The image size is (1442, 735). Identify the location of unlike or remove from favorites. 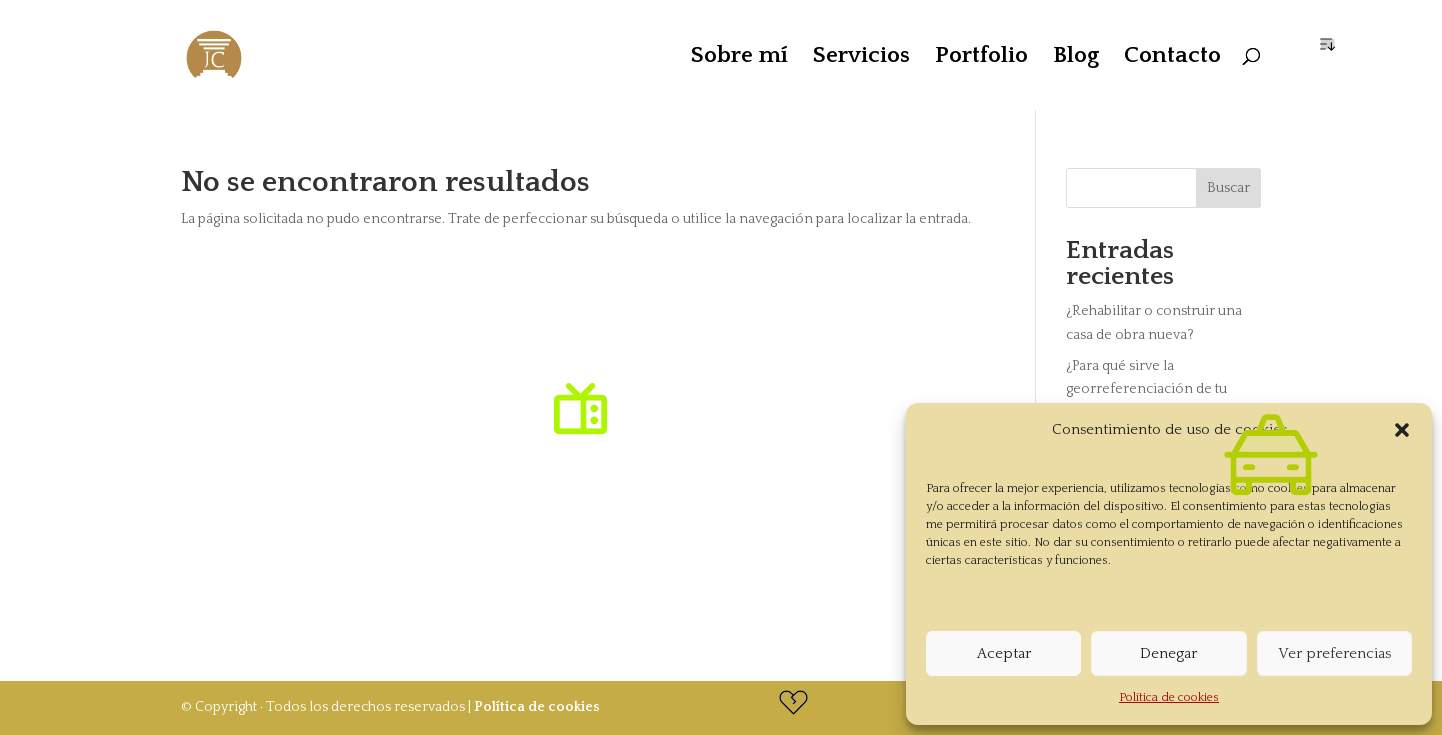
(793, 701).